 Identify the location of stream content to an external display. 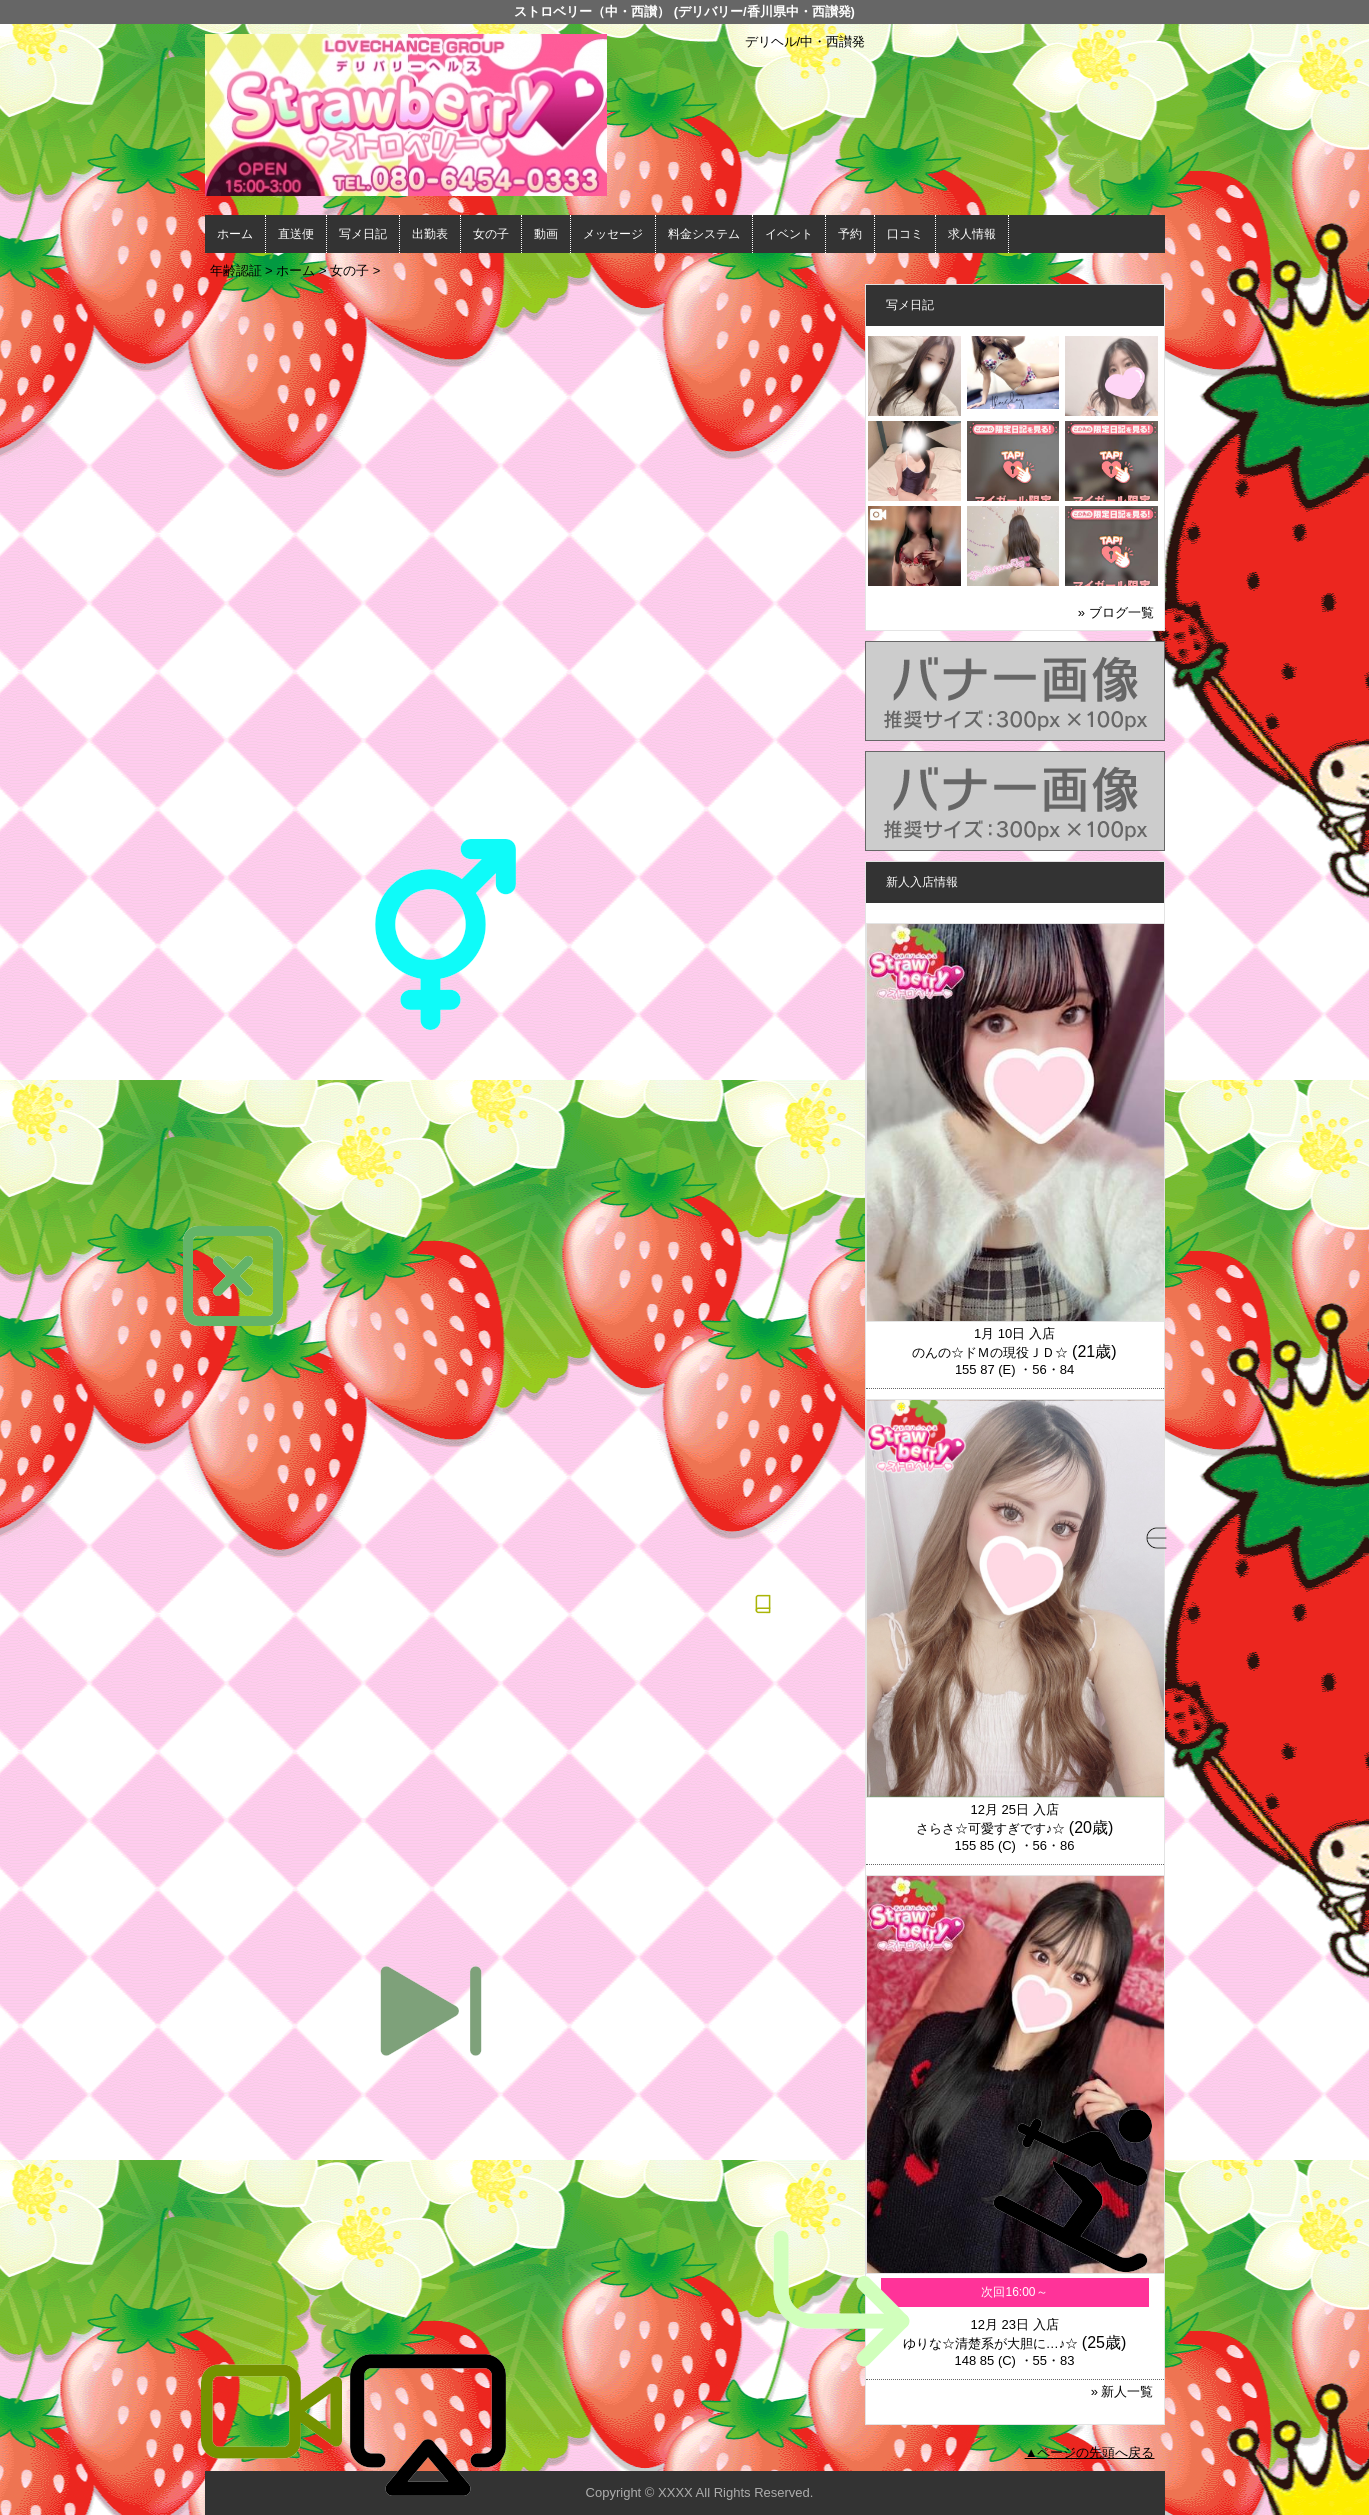
(428, 2425).